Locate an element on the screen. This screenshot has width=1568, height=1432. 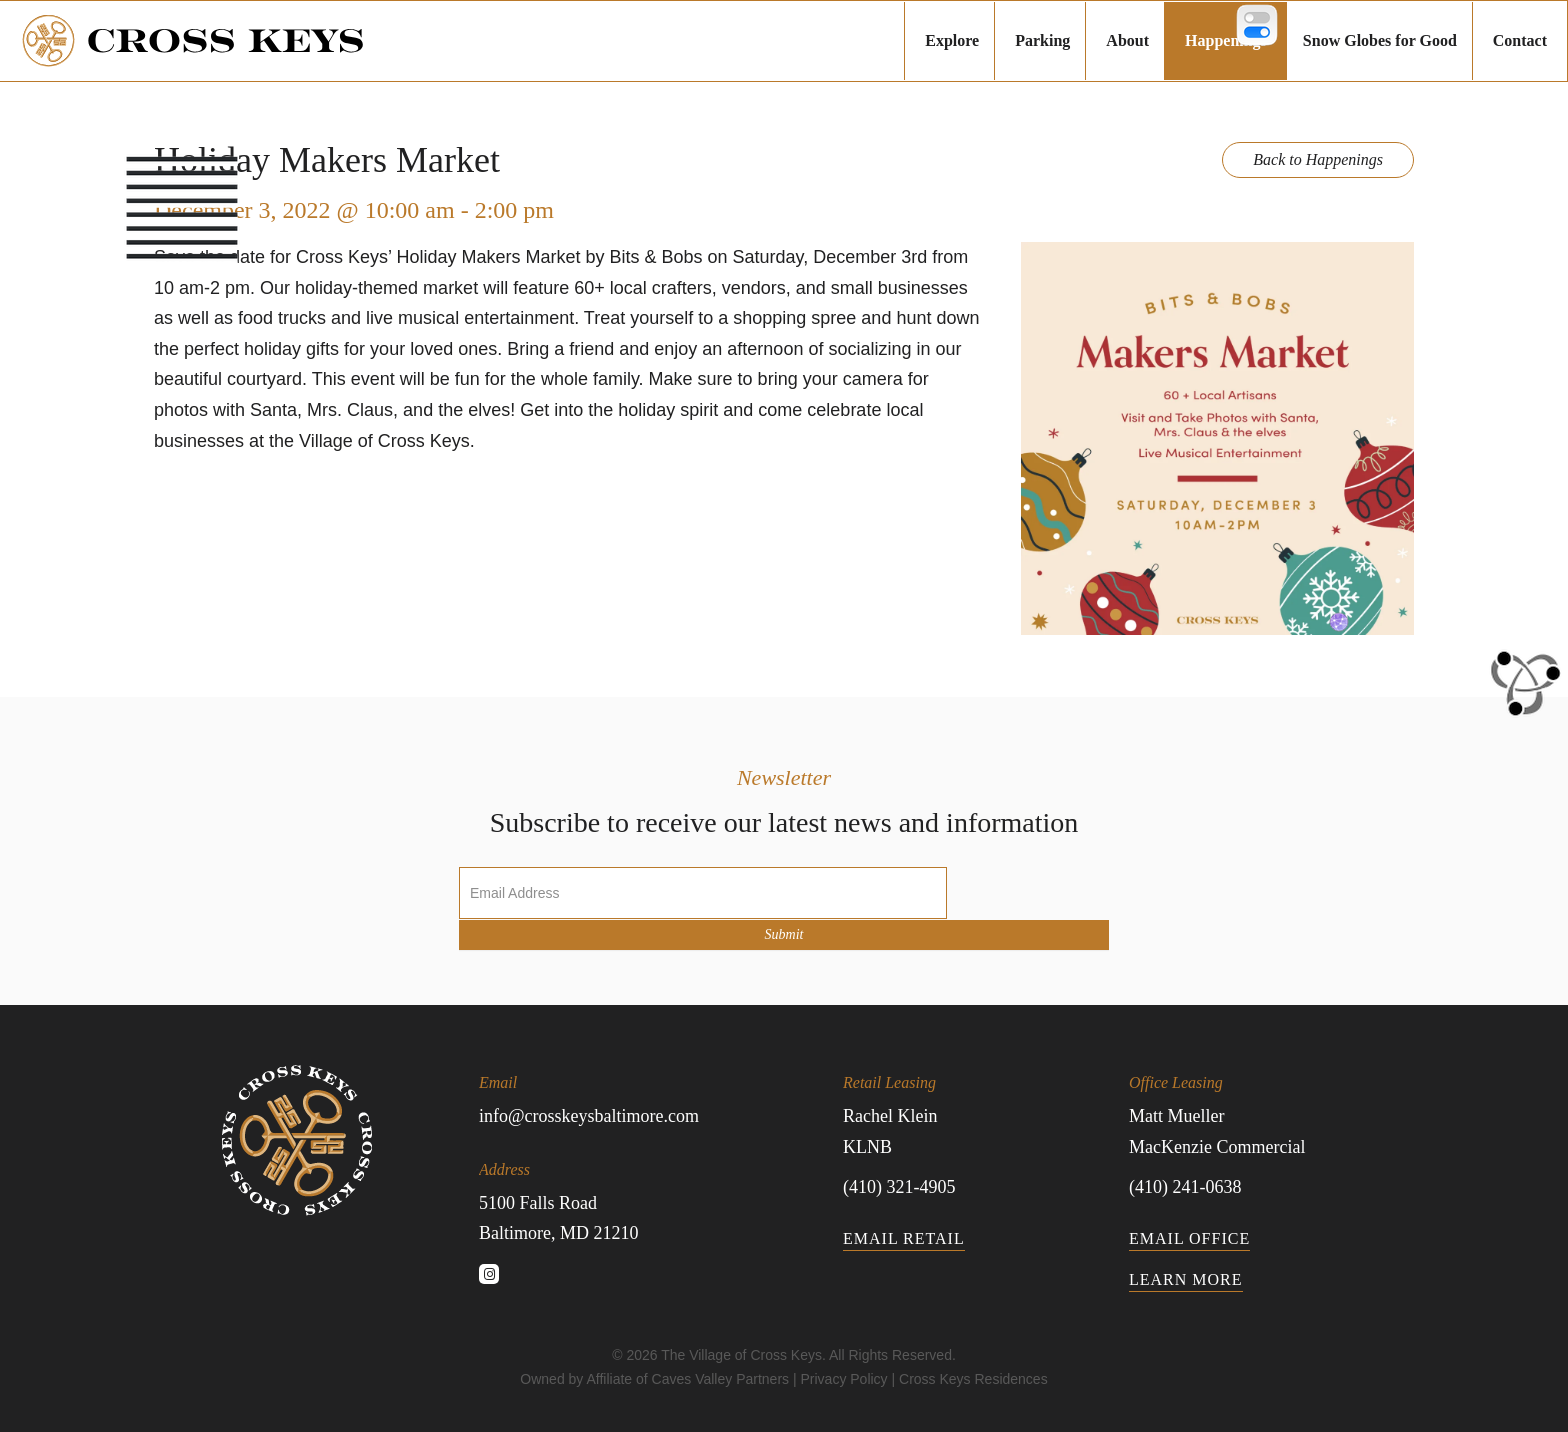
access network settings and preferences is located at coordinates (1339, 622).